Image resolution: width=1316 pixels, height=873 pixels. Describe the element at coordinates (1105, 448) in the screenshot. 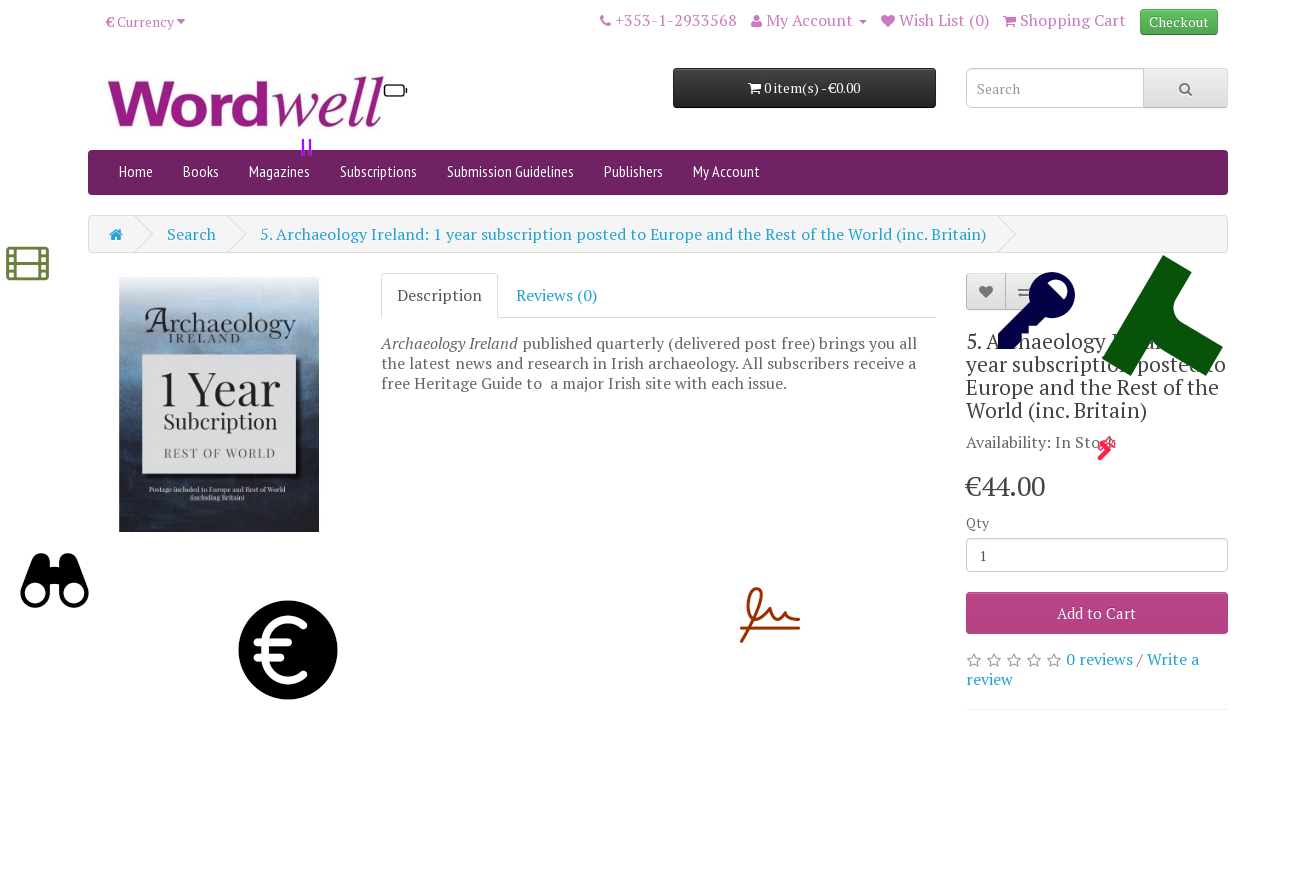

I see `access plumbing or maintenance tools` at that location.